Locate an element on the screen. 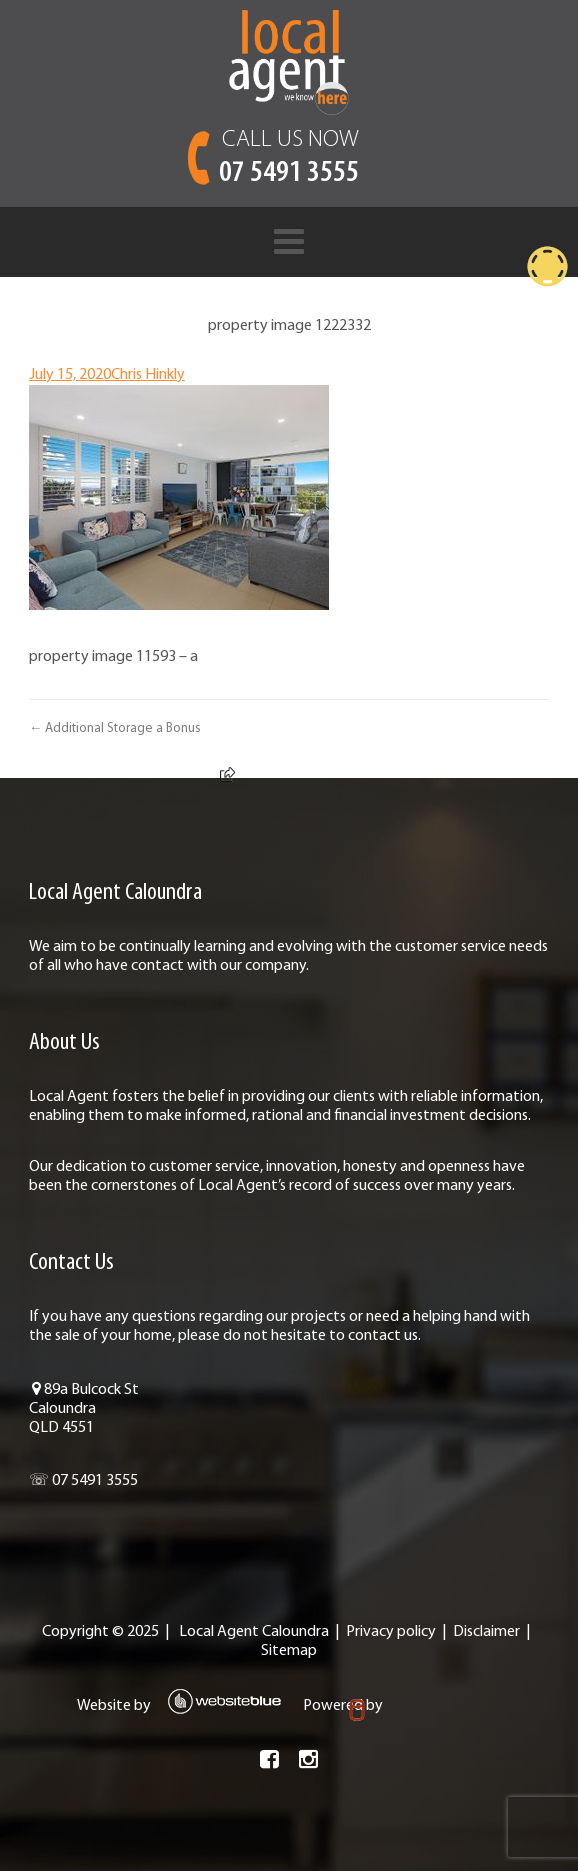 Image resolution: width=578 pixels, height=1871 pixels. share this file or content is located at coordinates (227, 774).